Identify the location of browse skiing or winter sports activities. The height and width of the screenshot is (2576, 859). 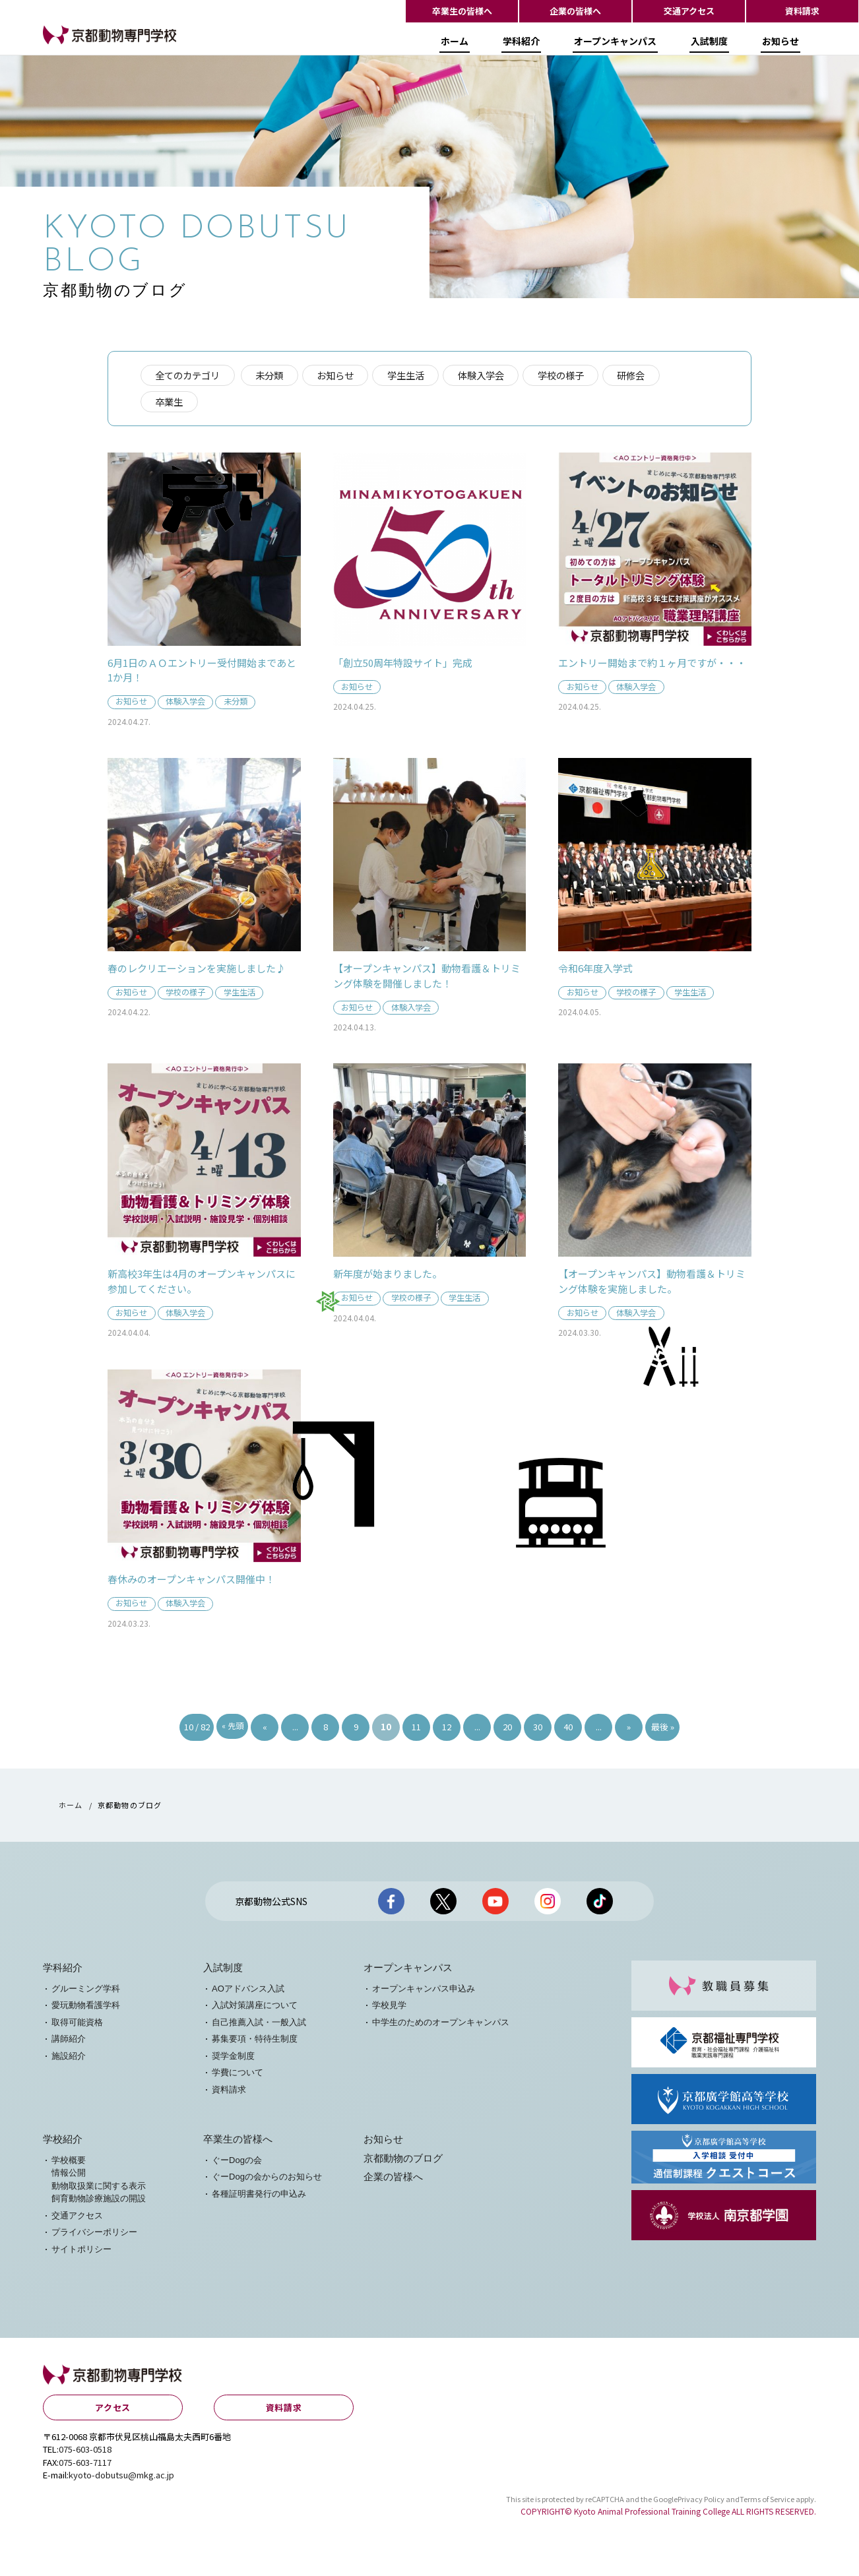
(669, 1356).